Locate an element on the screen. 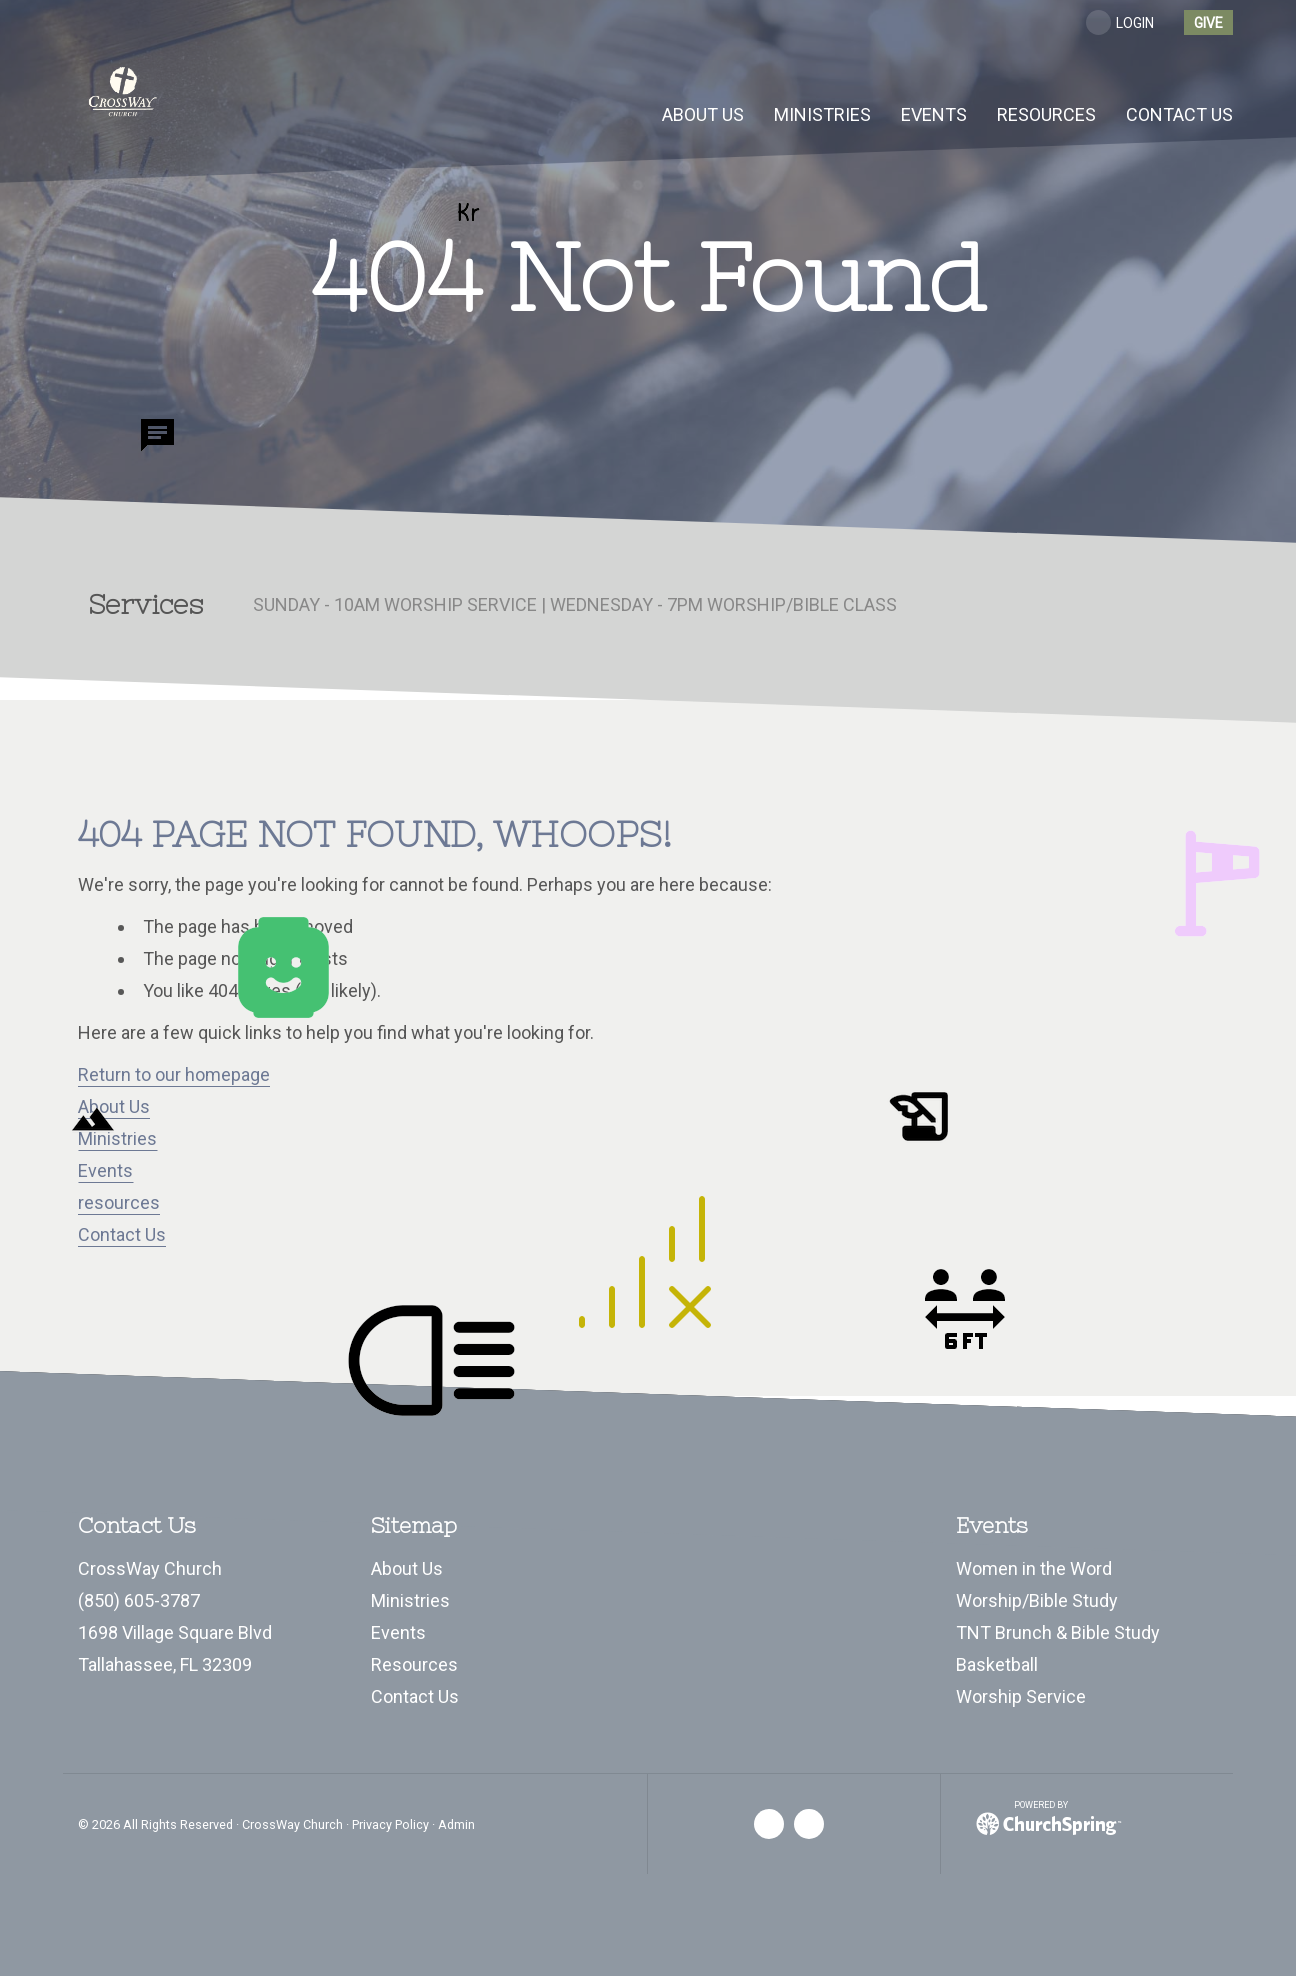 The image size is (1296, 1976). no cellular signal available is located at coordinates (648, 1271).